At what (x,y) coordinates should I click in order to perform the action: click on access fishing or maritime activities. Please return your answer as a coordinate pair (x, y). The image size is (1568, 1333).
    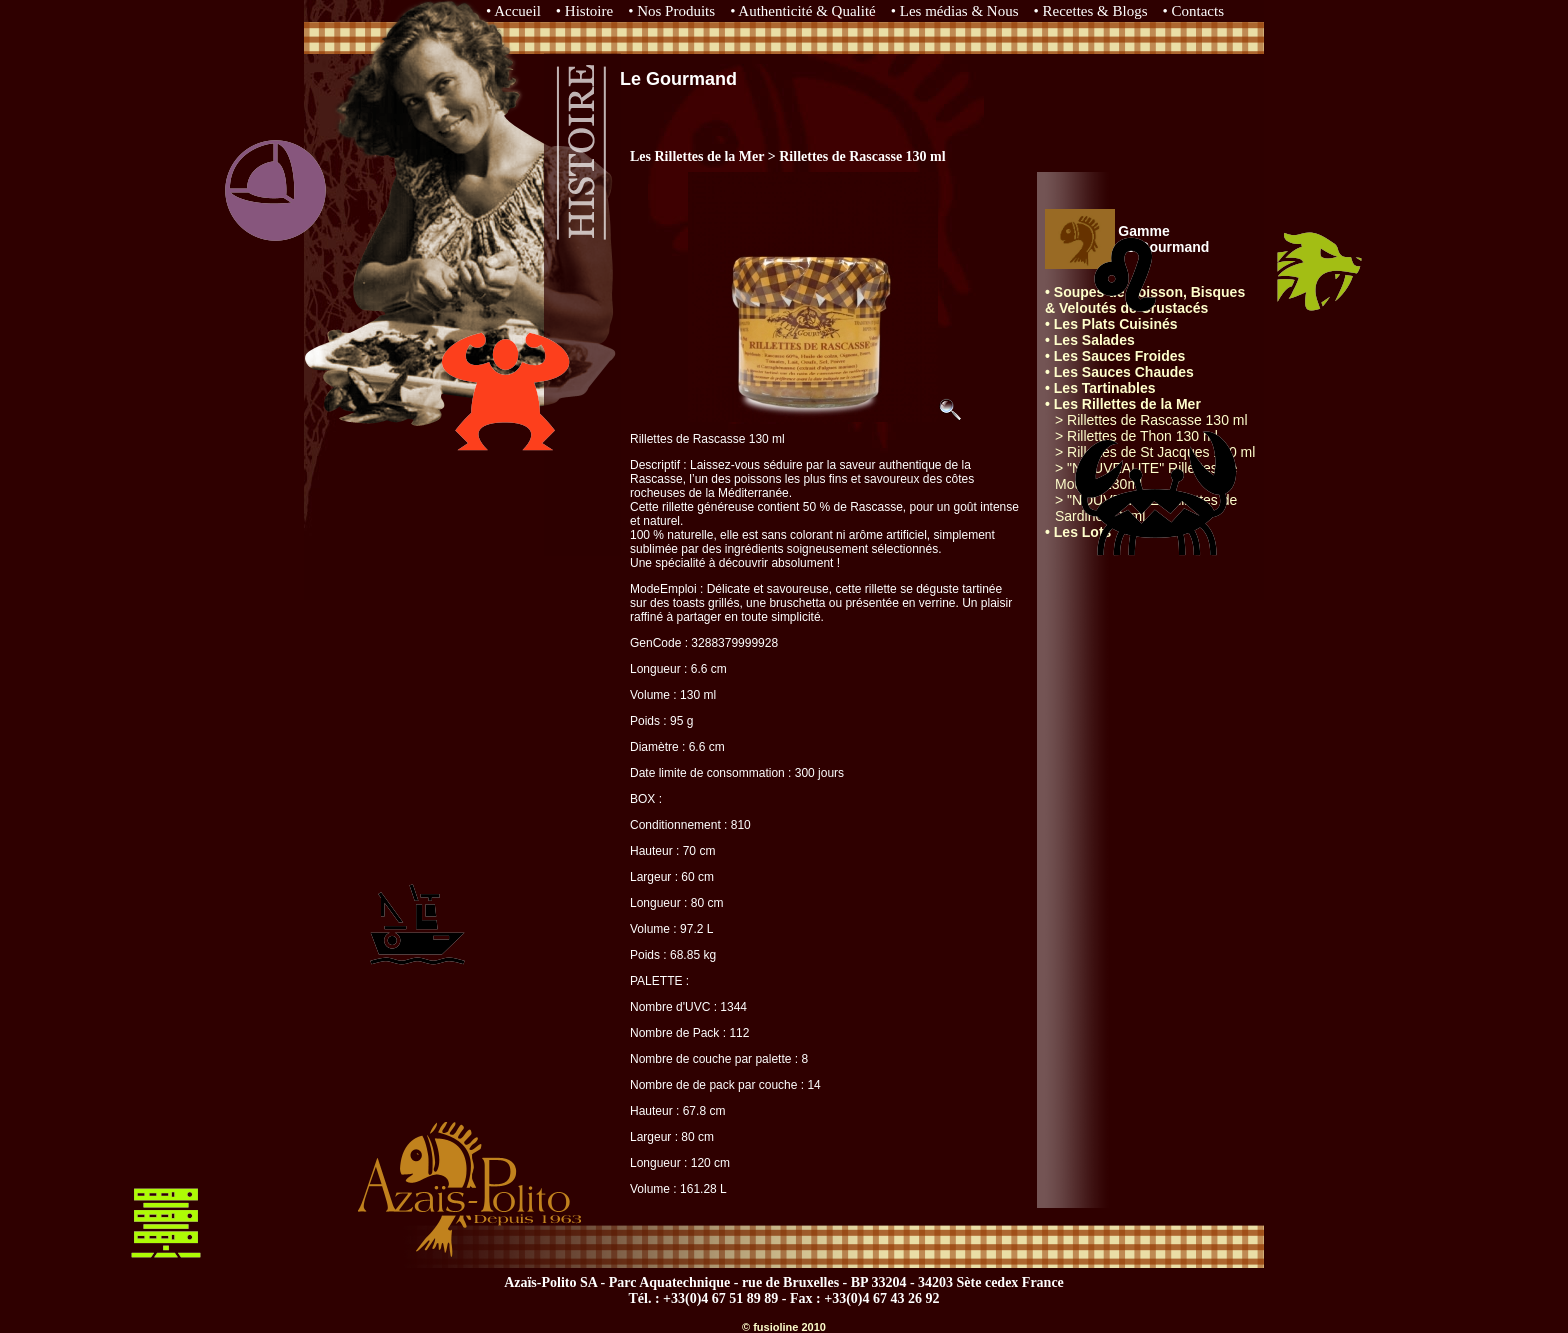
    Looking at the image, I should click on (417, 921).